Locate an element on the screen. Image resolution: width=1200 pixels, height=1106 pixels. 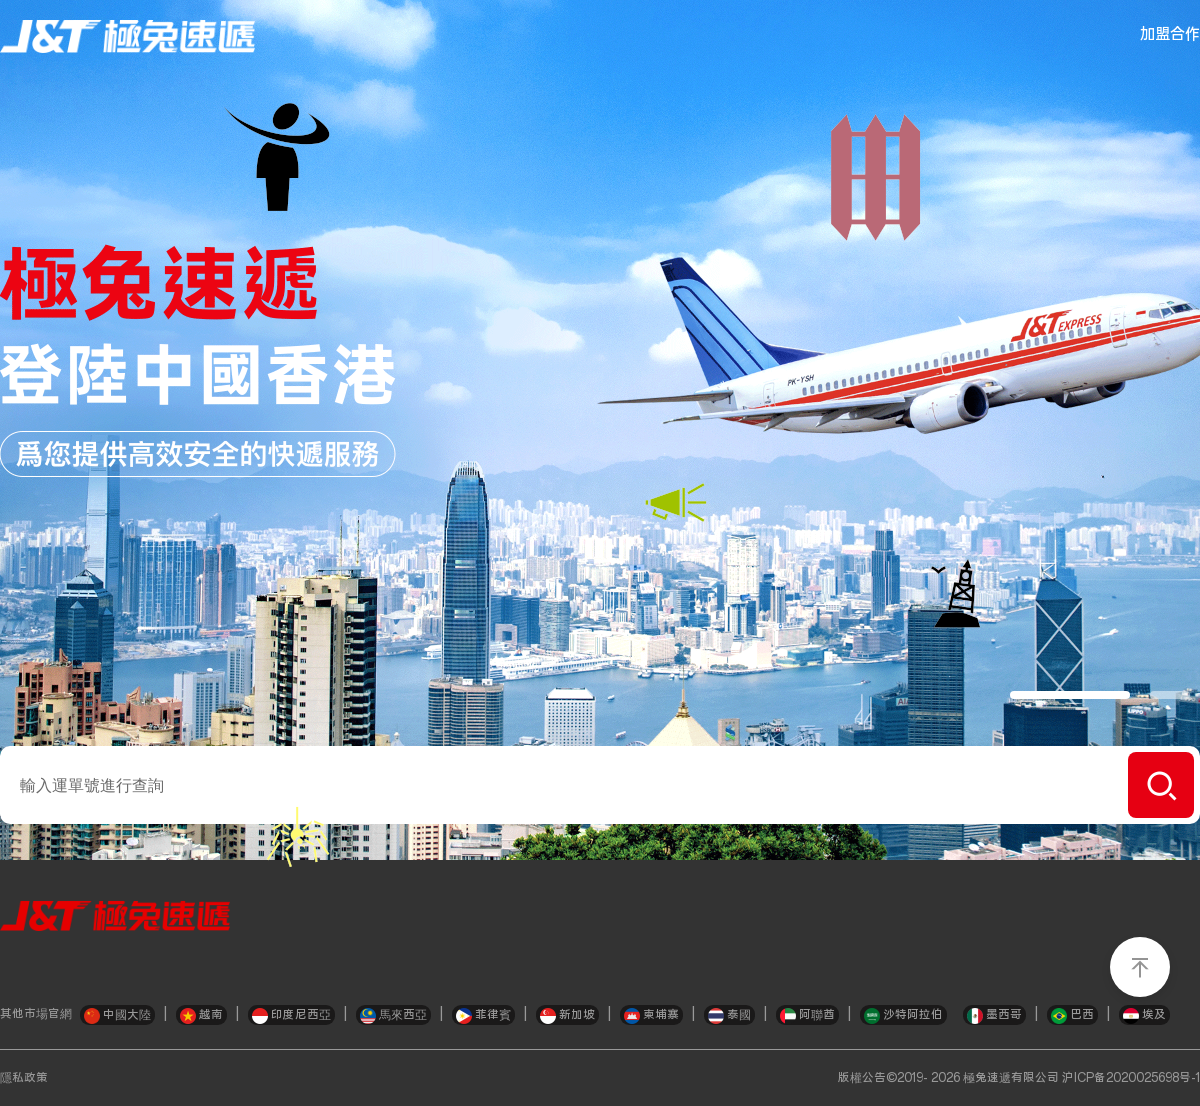
build or place a fence in your game is located at coordinates (875, 178).